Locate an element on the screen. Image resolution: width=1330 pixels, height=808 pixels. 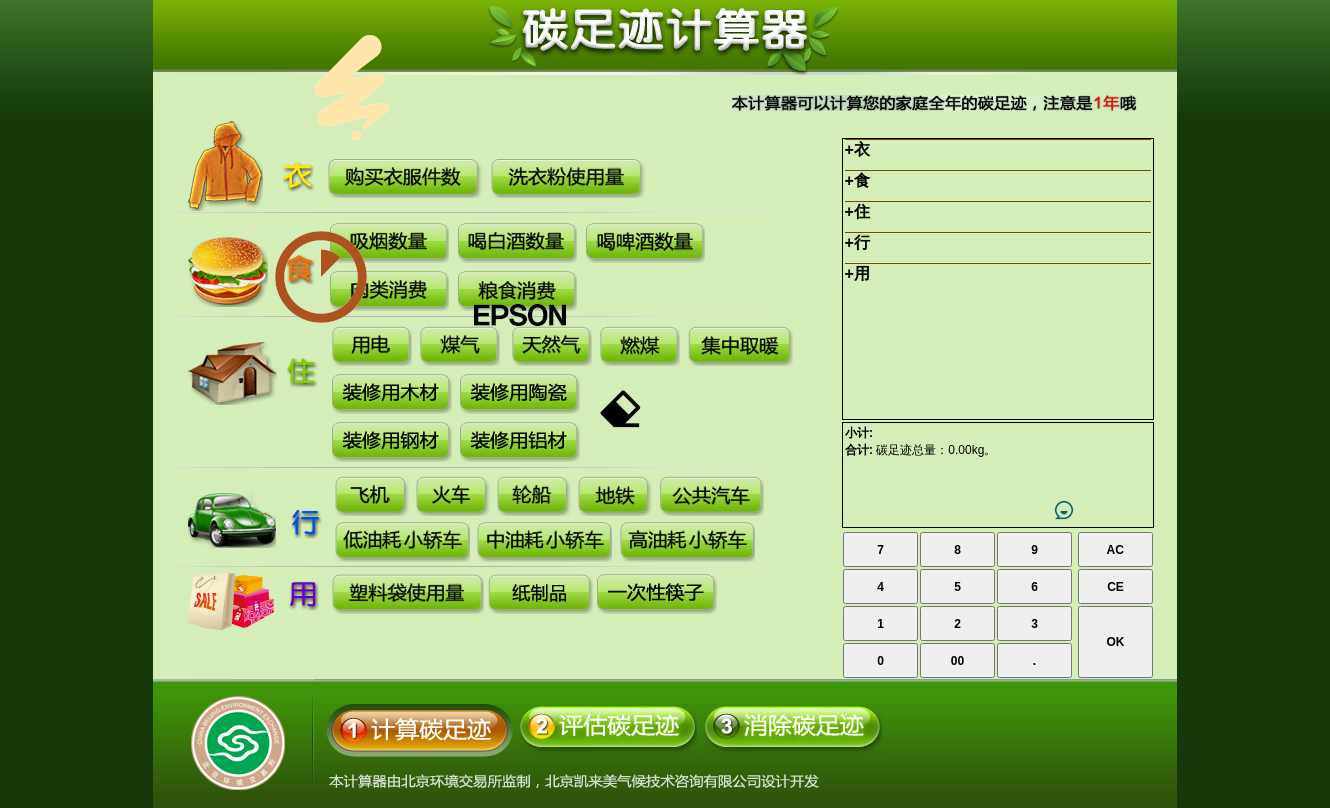
open a friendly chat or messaging feature is located at coordinates (1064, 510).